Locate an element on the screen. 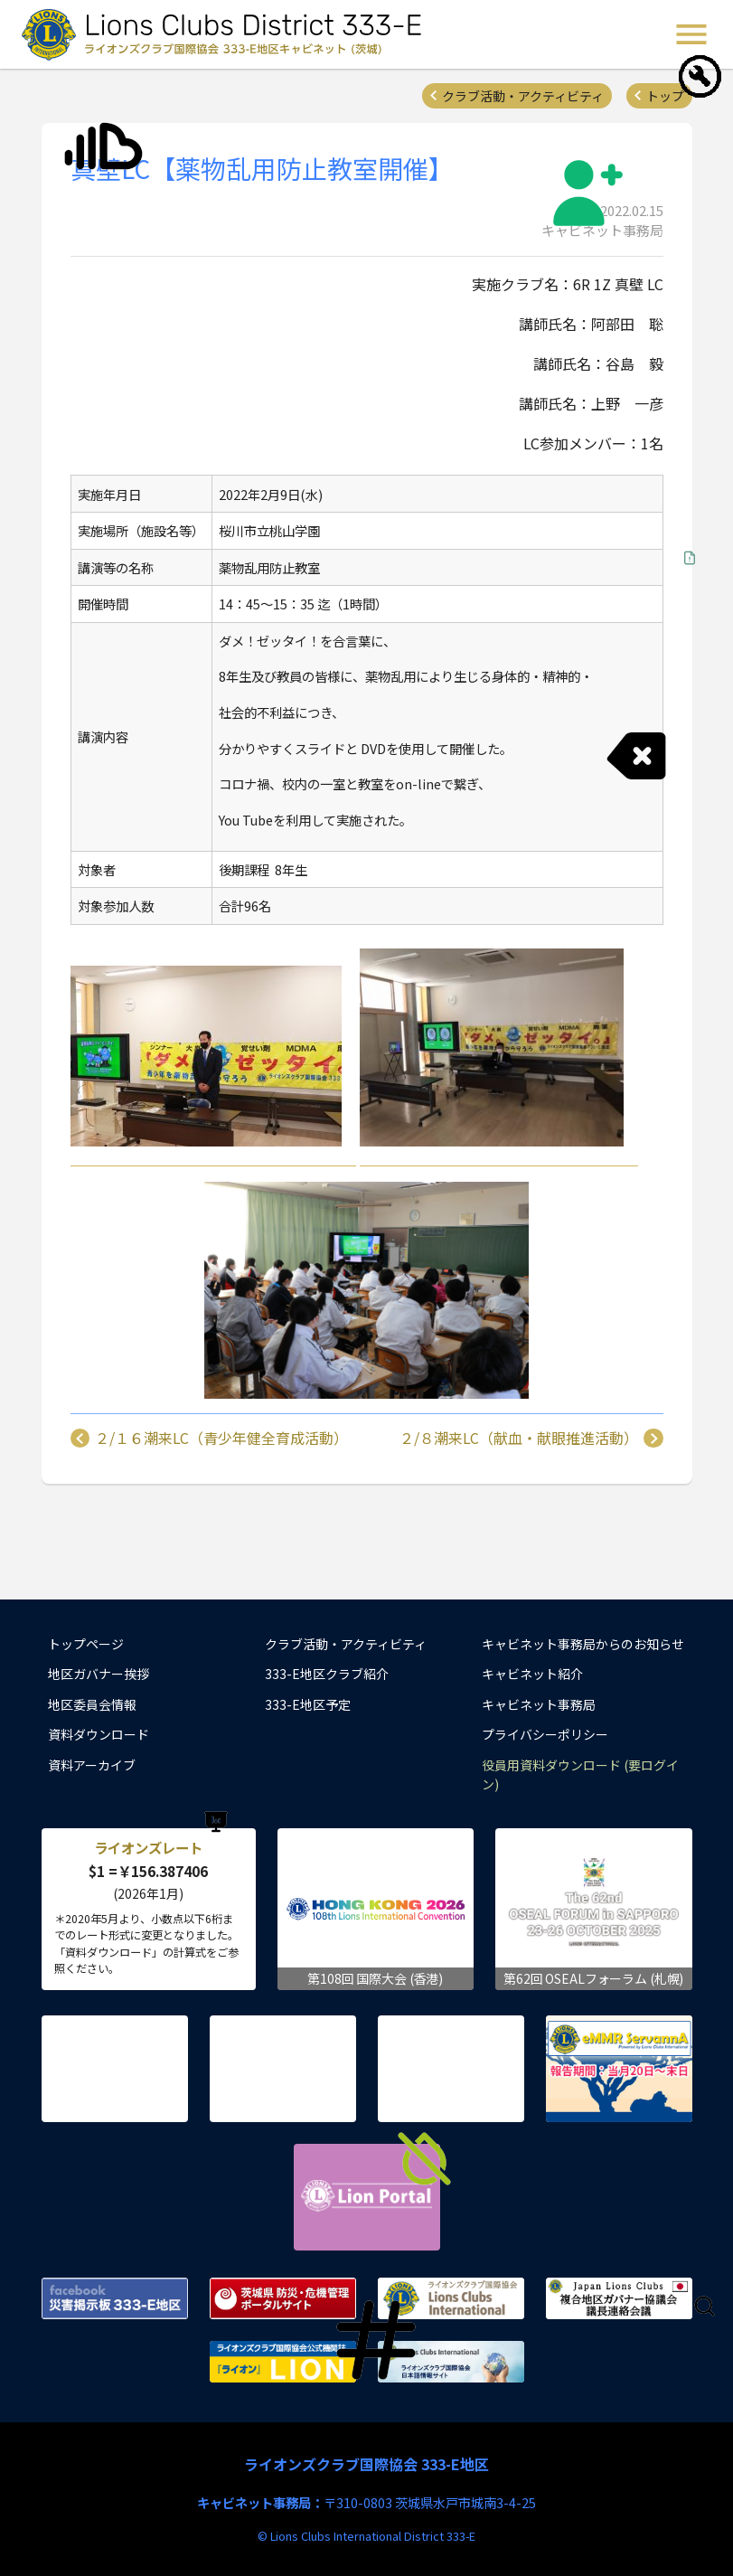 Image resolution: width=733 pixels, height=2576 pixels. view presentation analytics is located at coordinates (216, 1822).